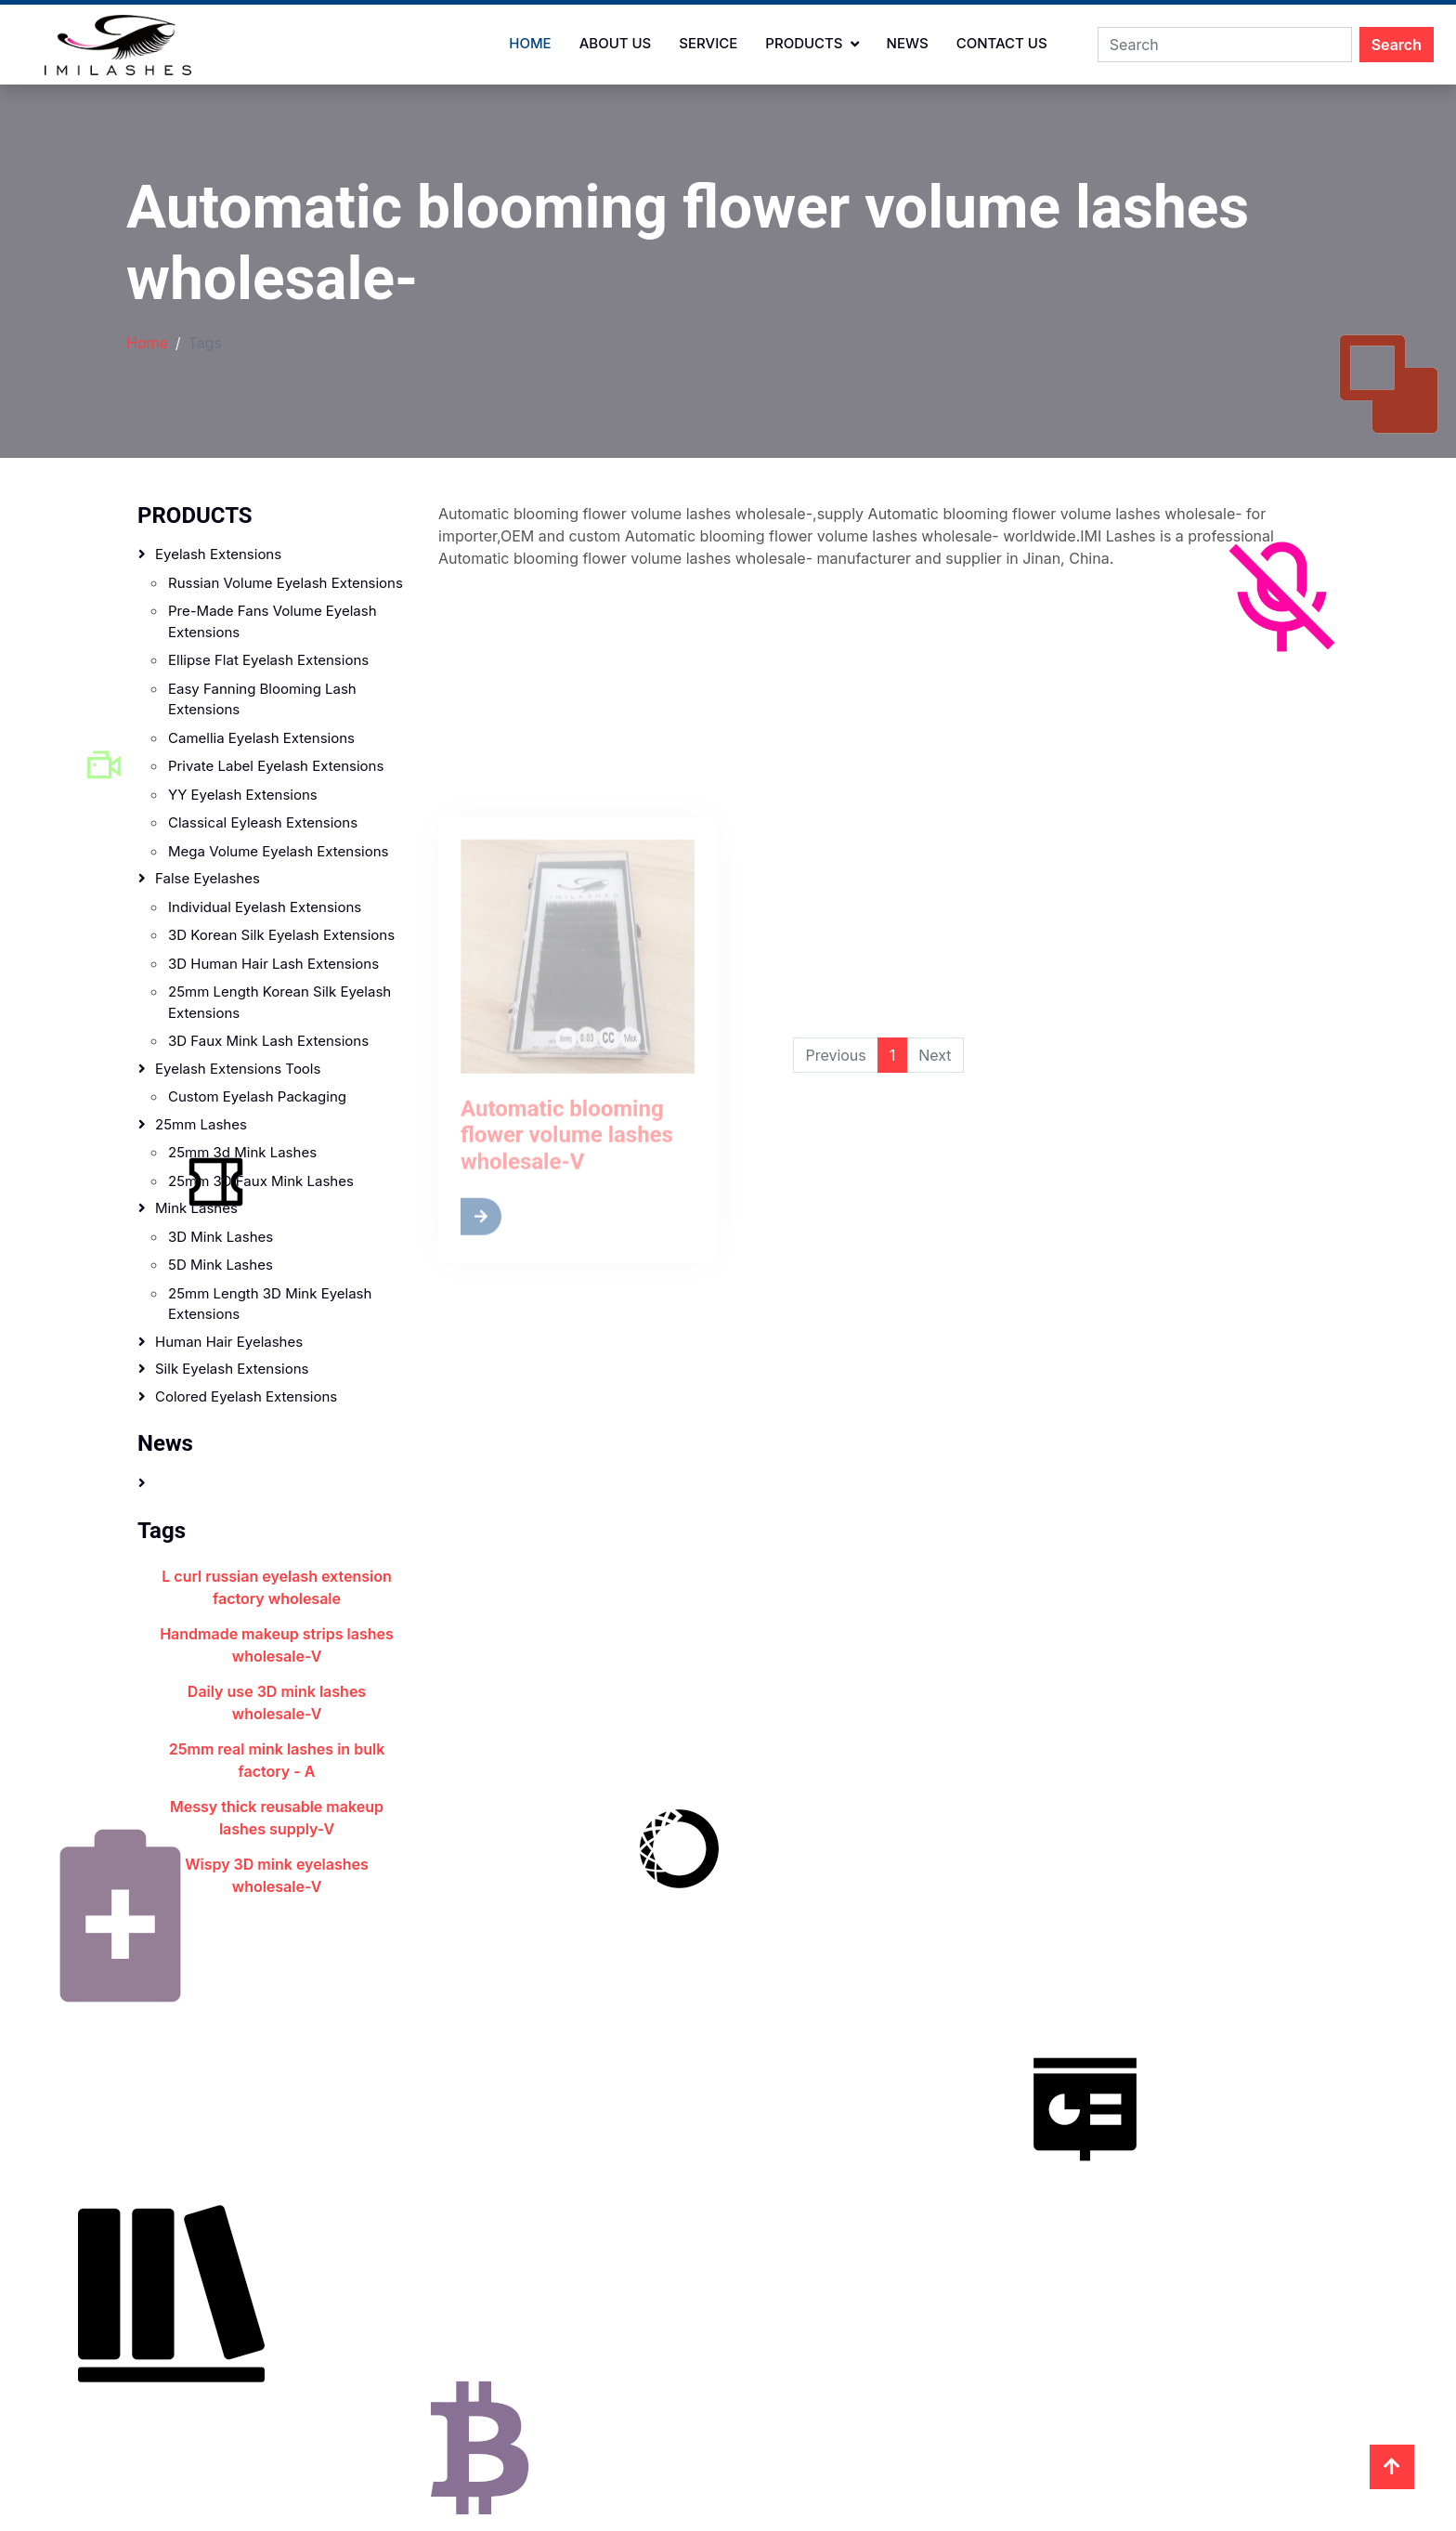 The width and height of the screenshot is (1456, 2531). Describe the element at coordinates (1388, 384) in the screenshot. I see `bring selected object forward one layer` at that location.